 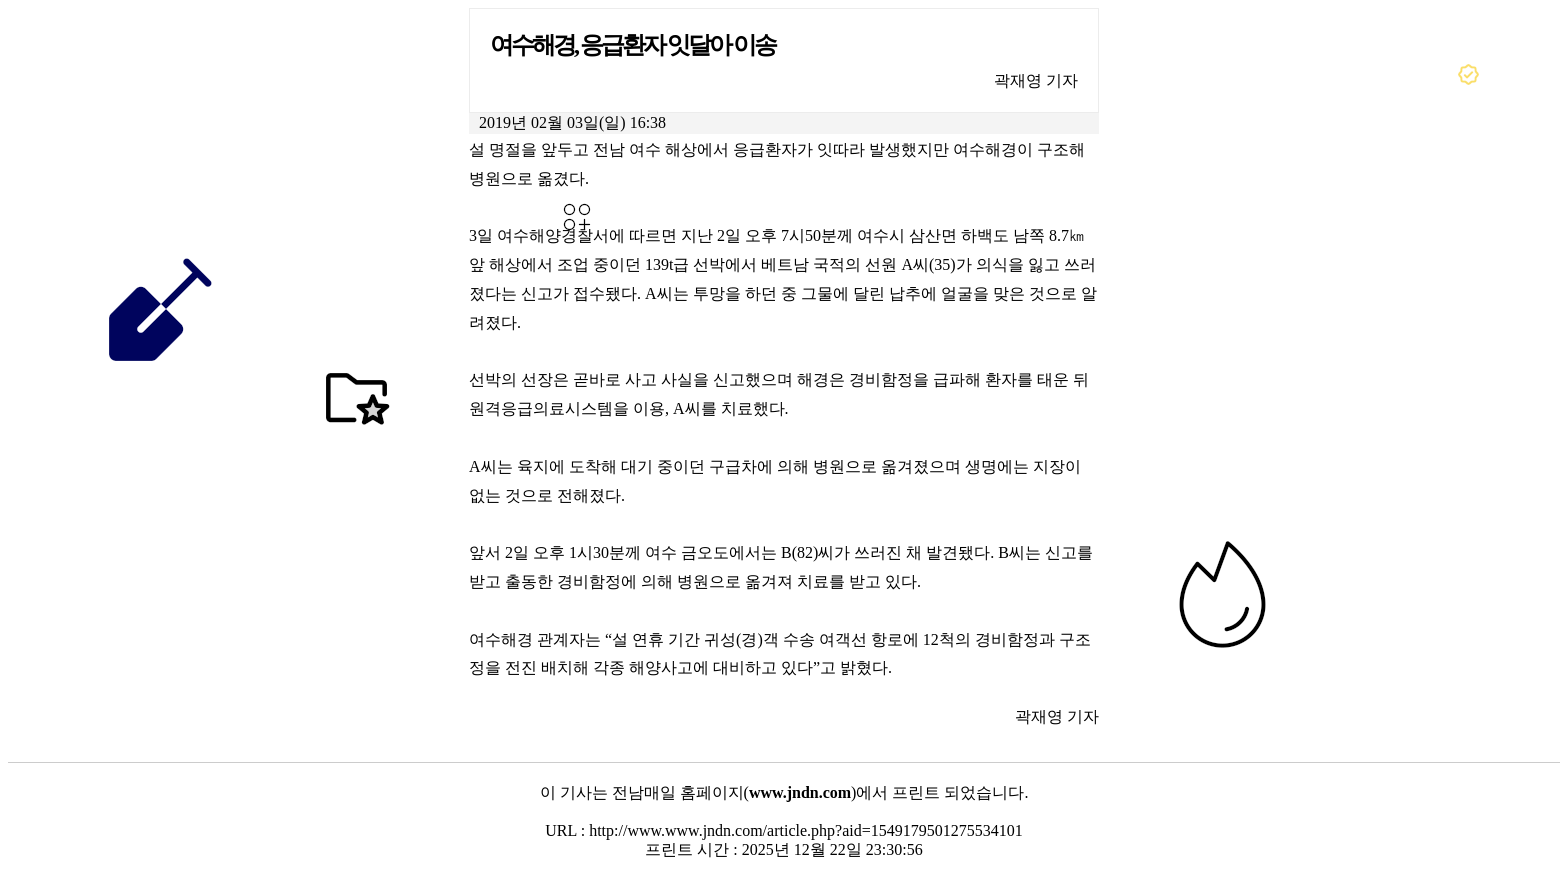 I want to click on indicates verified or authenticated status, so click(x=1468, y=74).